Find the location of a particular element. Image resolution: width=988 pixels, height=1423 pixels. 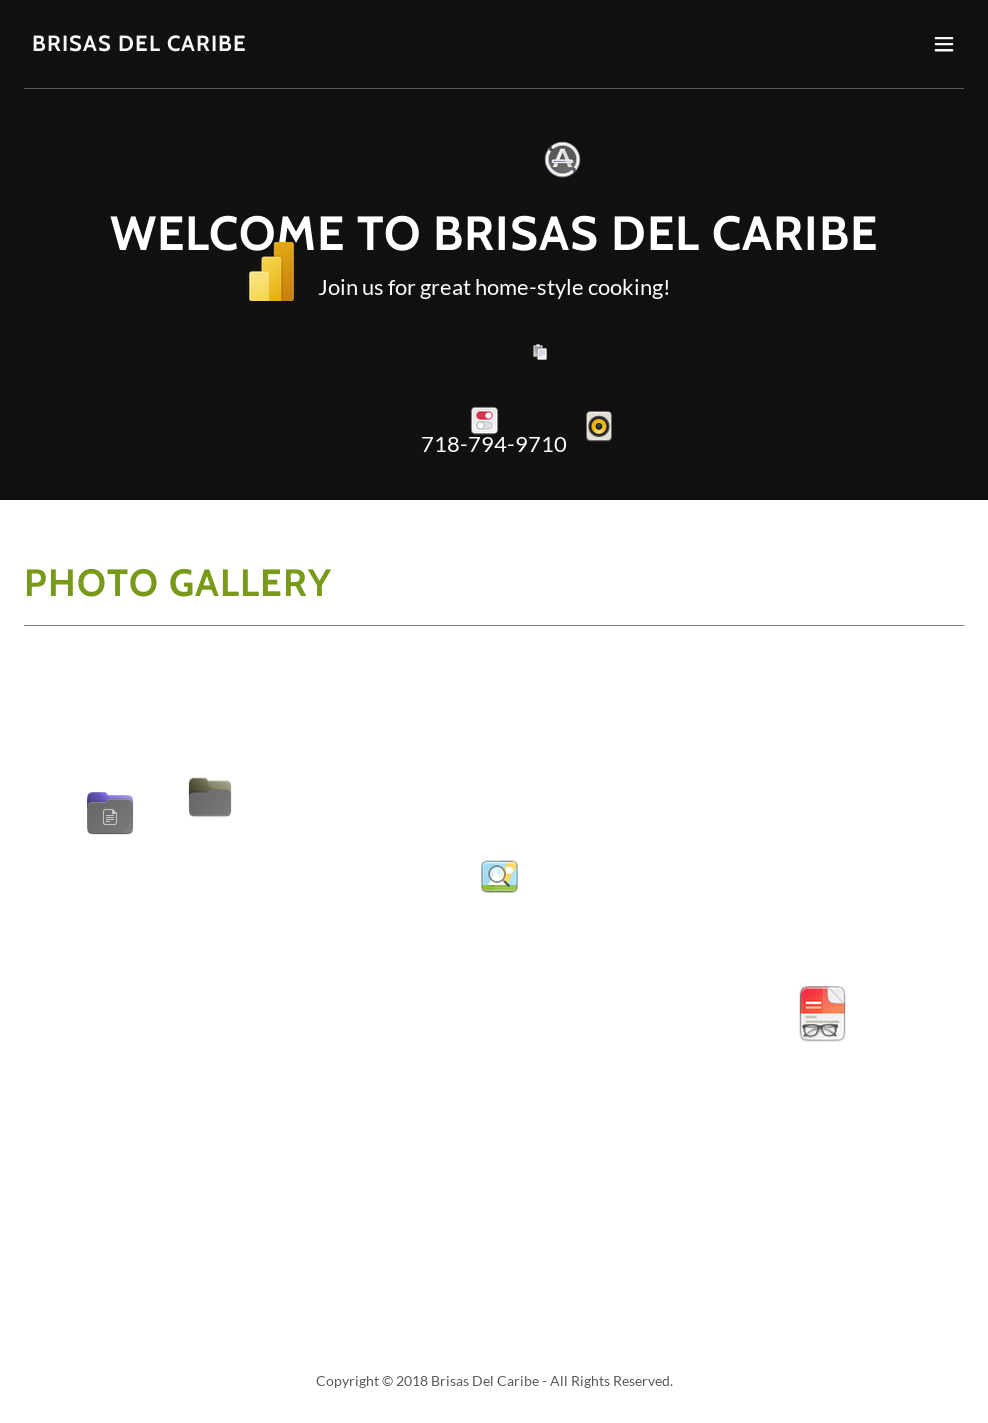

open image viewer application is located at coordinates (499, 876).